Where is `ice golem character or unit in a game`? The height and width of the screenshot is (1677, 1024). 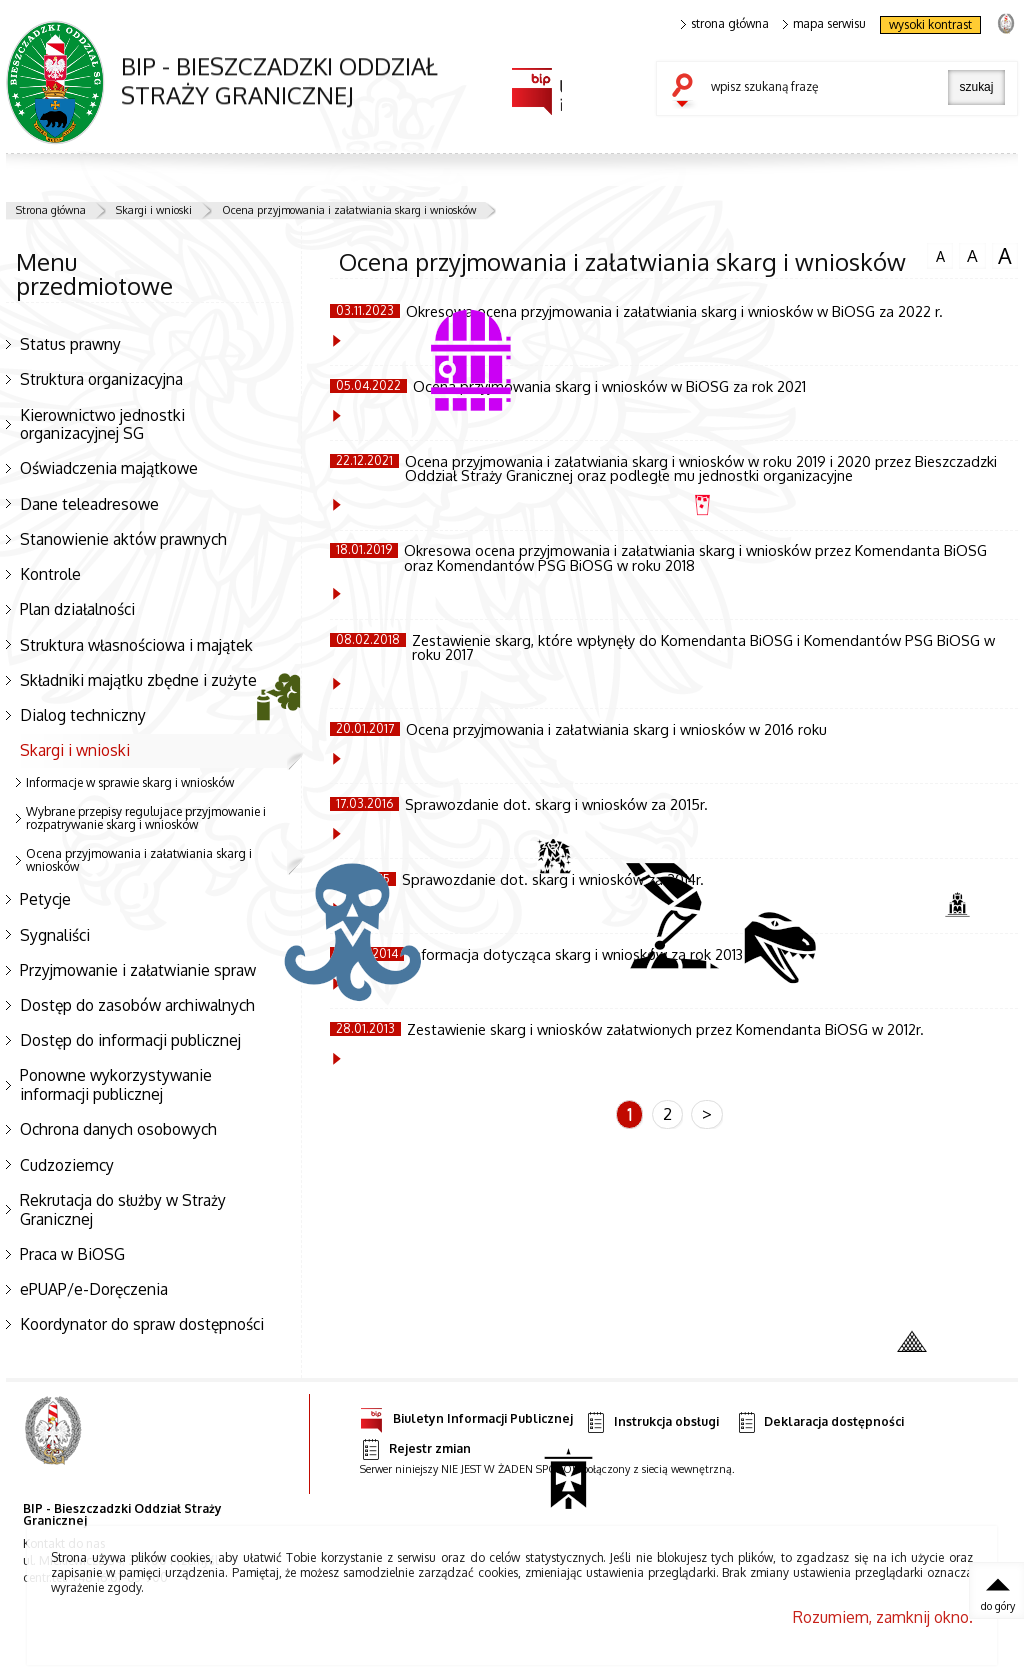
ice golem character or unit in a game is located at coordinates (554, 856).